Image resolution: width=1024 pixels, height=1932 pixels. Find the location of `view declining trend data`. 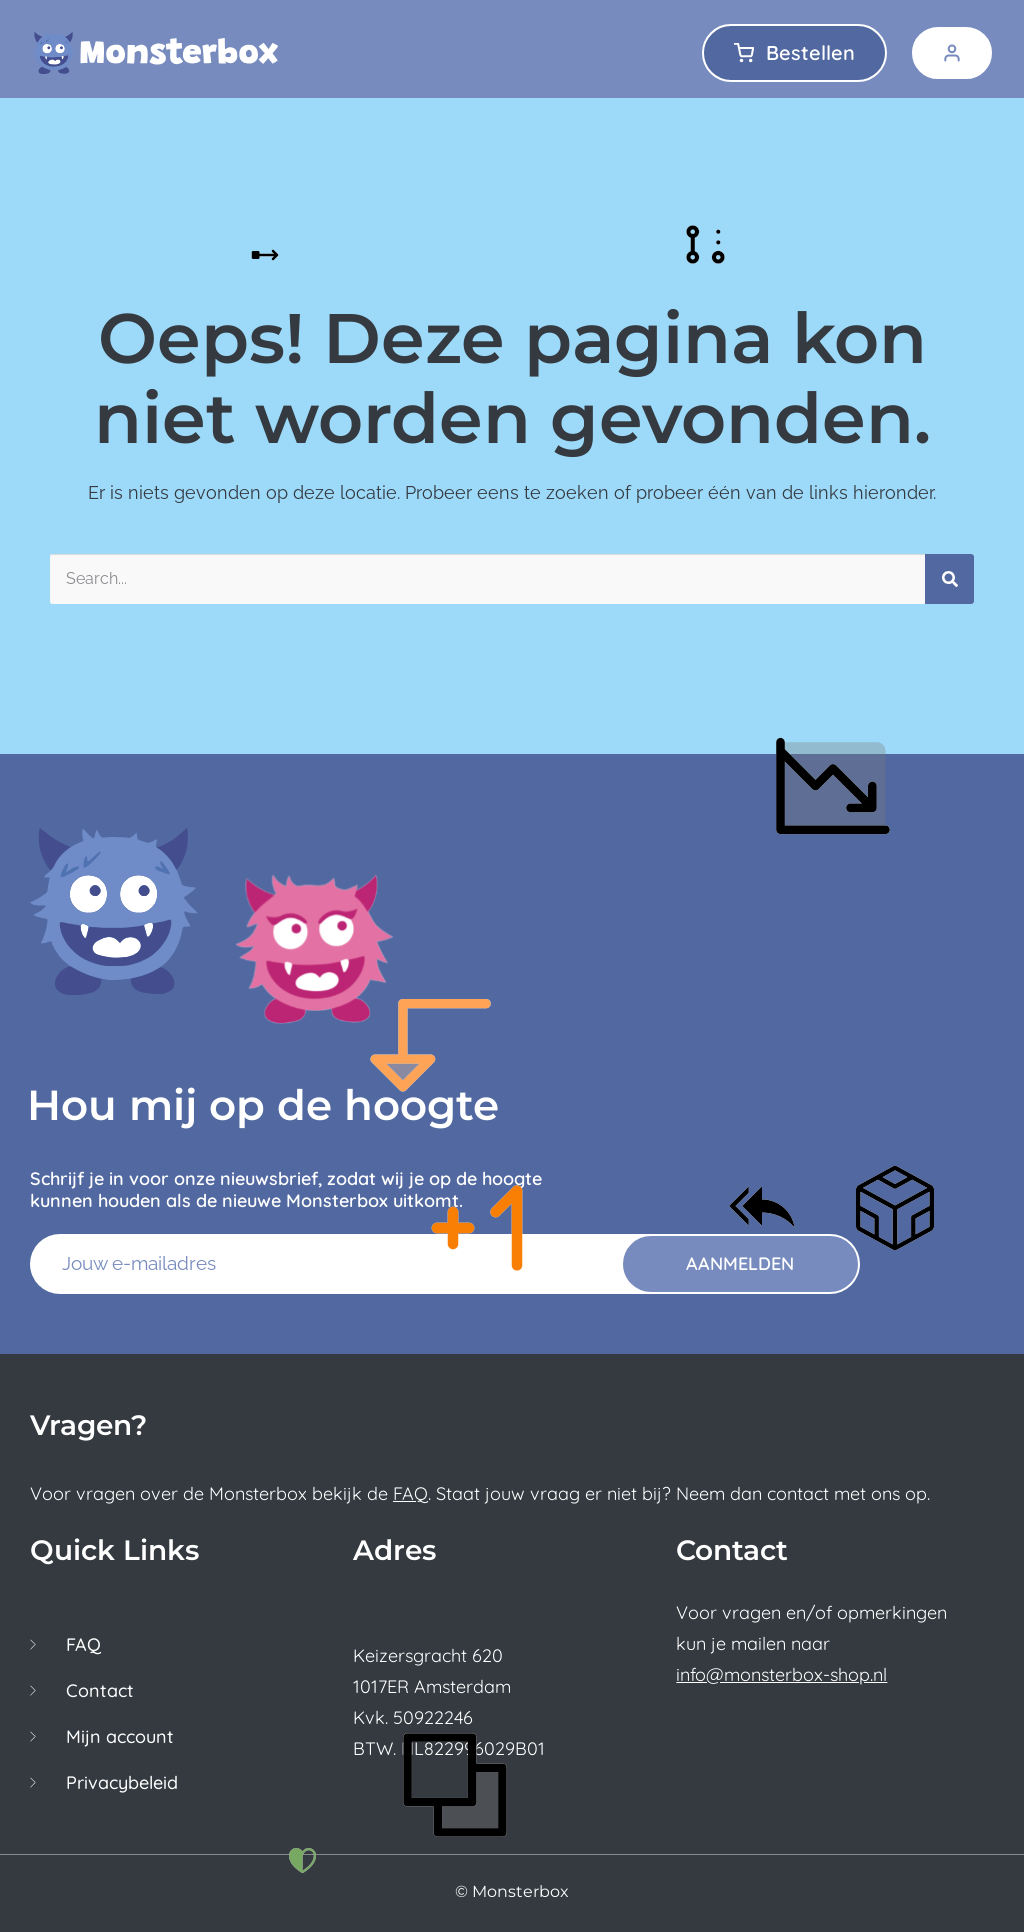

view declining trend data is located at coordinates (833, 786).